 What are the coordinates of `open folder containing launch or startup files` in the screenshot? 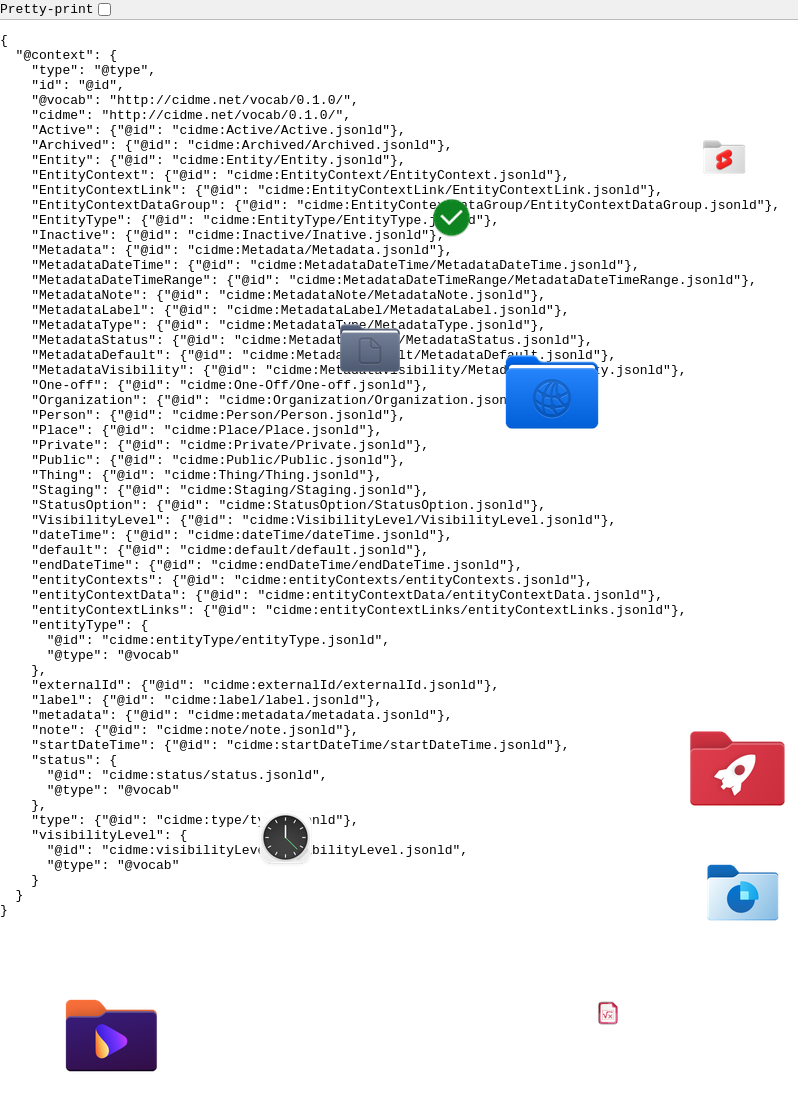 It's located at (737, 771).